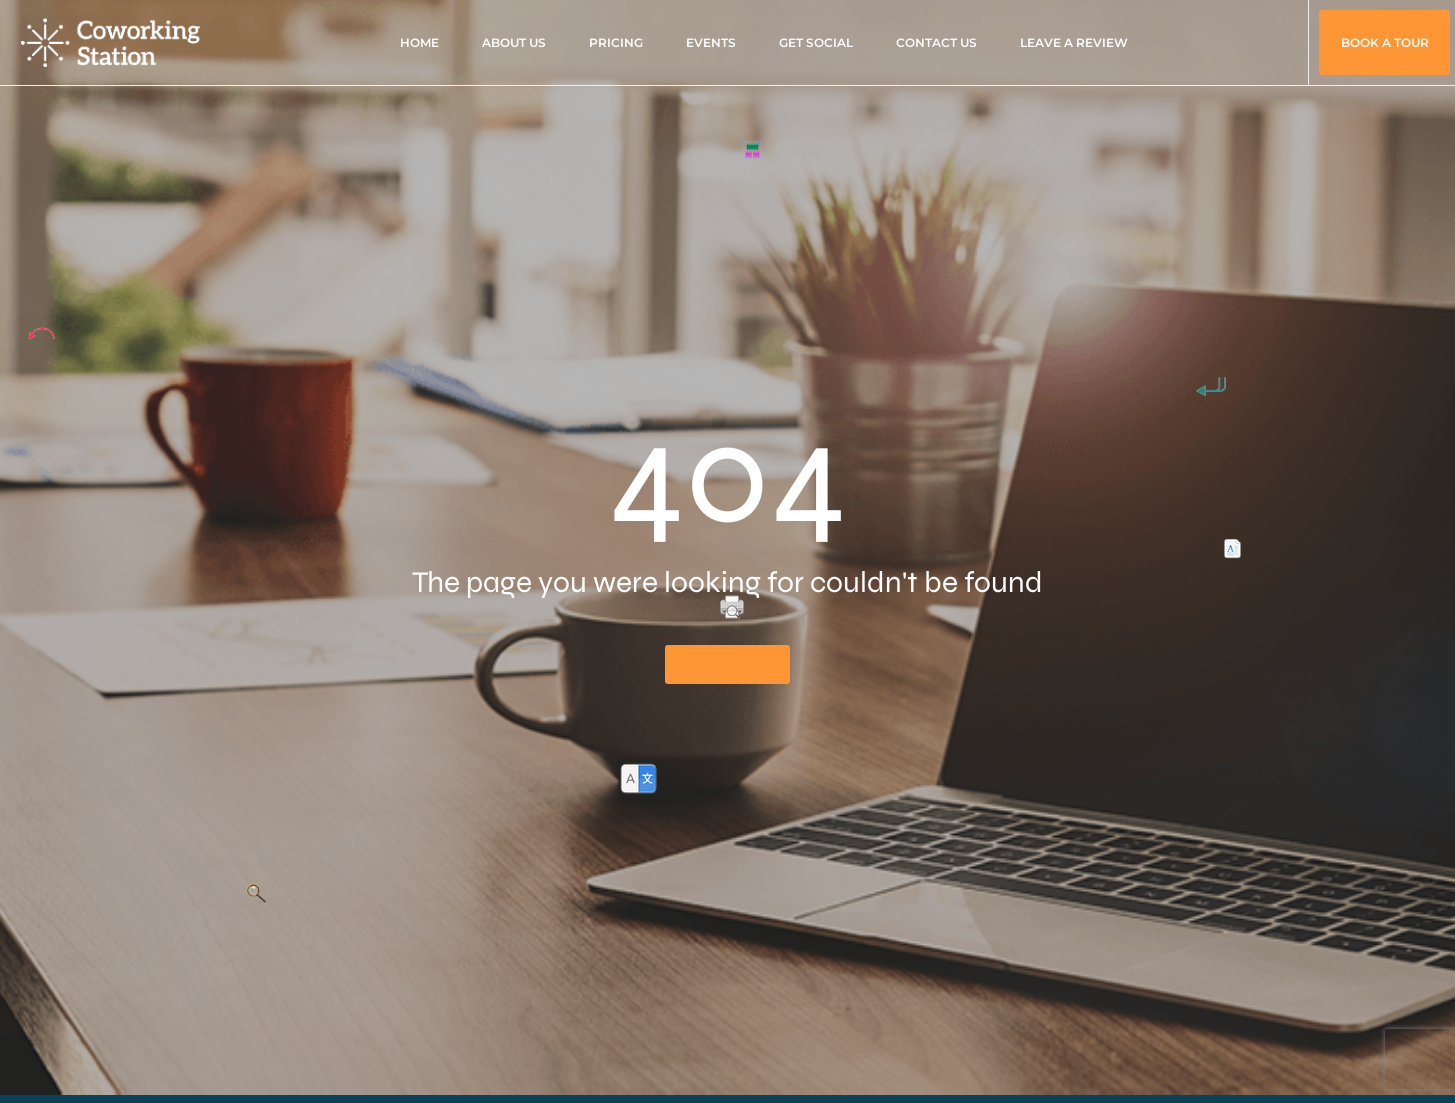 This screenshot has width=1455, height=1103. Describe the element at coordinates (638, 778) in the screenshot. I see `access language and translation settings` at that location.